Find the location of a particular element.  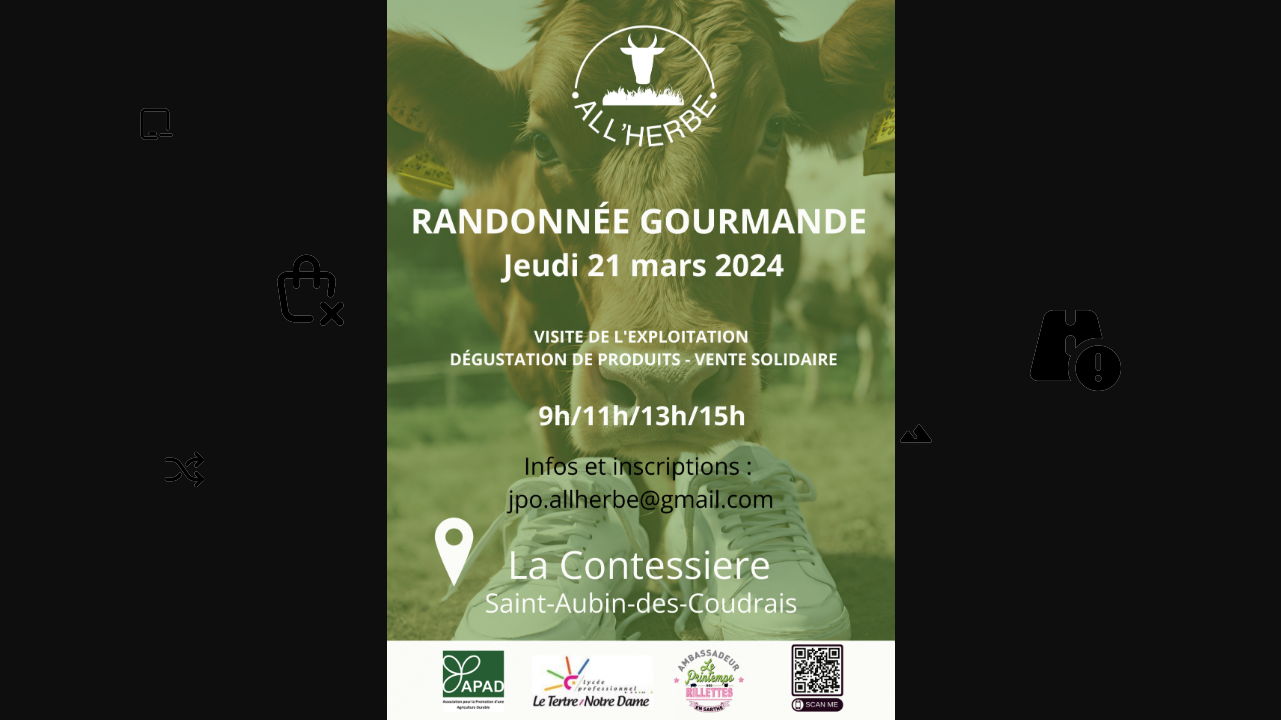

road hazard or traffic warning ahead is located at coordinates (1070, 345).